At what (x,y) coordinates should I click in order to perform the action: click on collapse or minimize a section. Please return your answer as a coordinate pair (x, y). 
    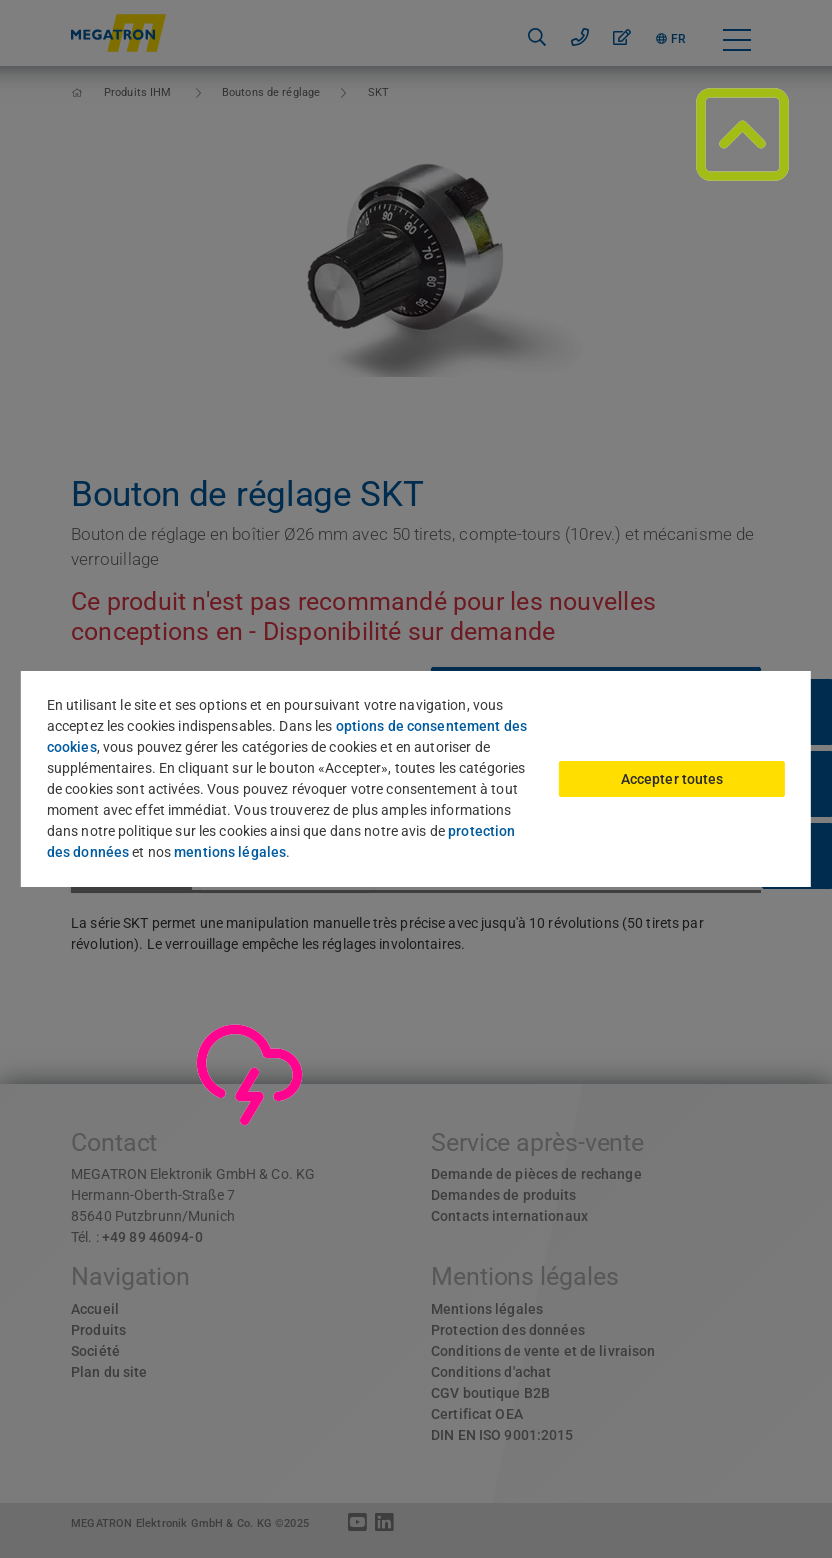
    Looking at the image, I should click on (742, 134).